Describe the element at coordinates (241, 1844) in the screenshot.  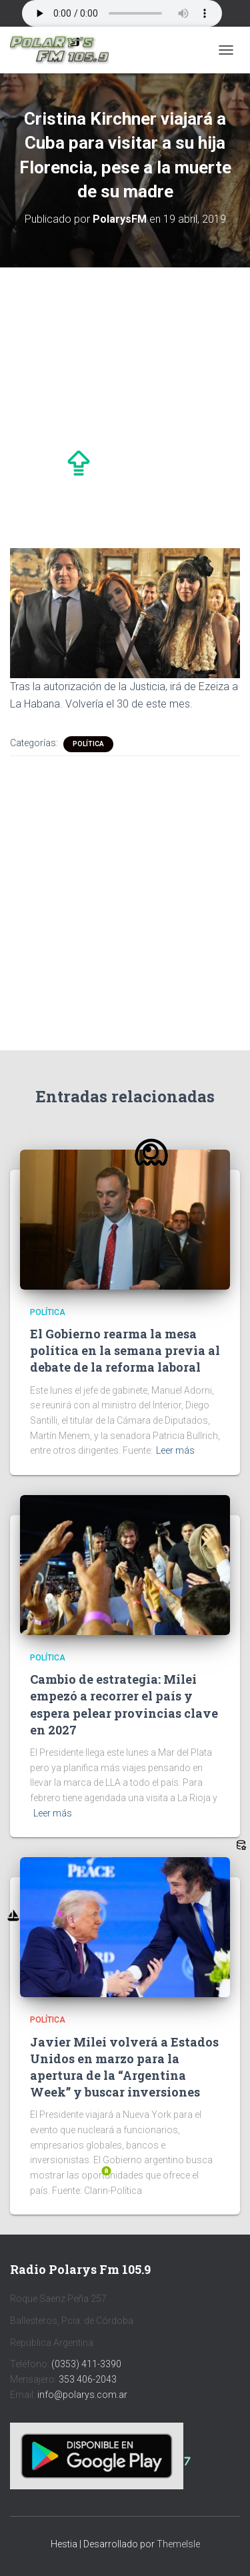
I see `mark a database as a favorite` at that location.